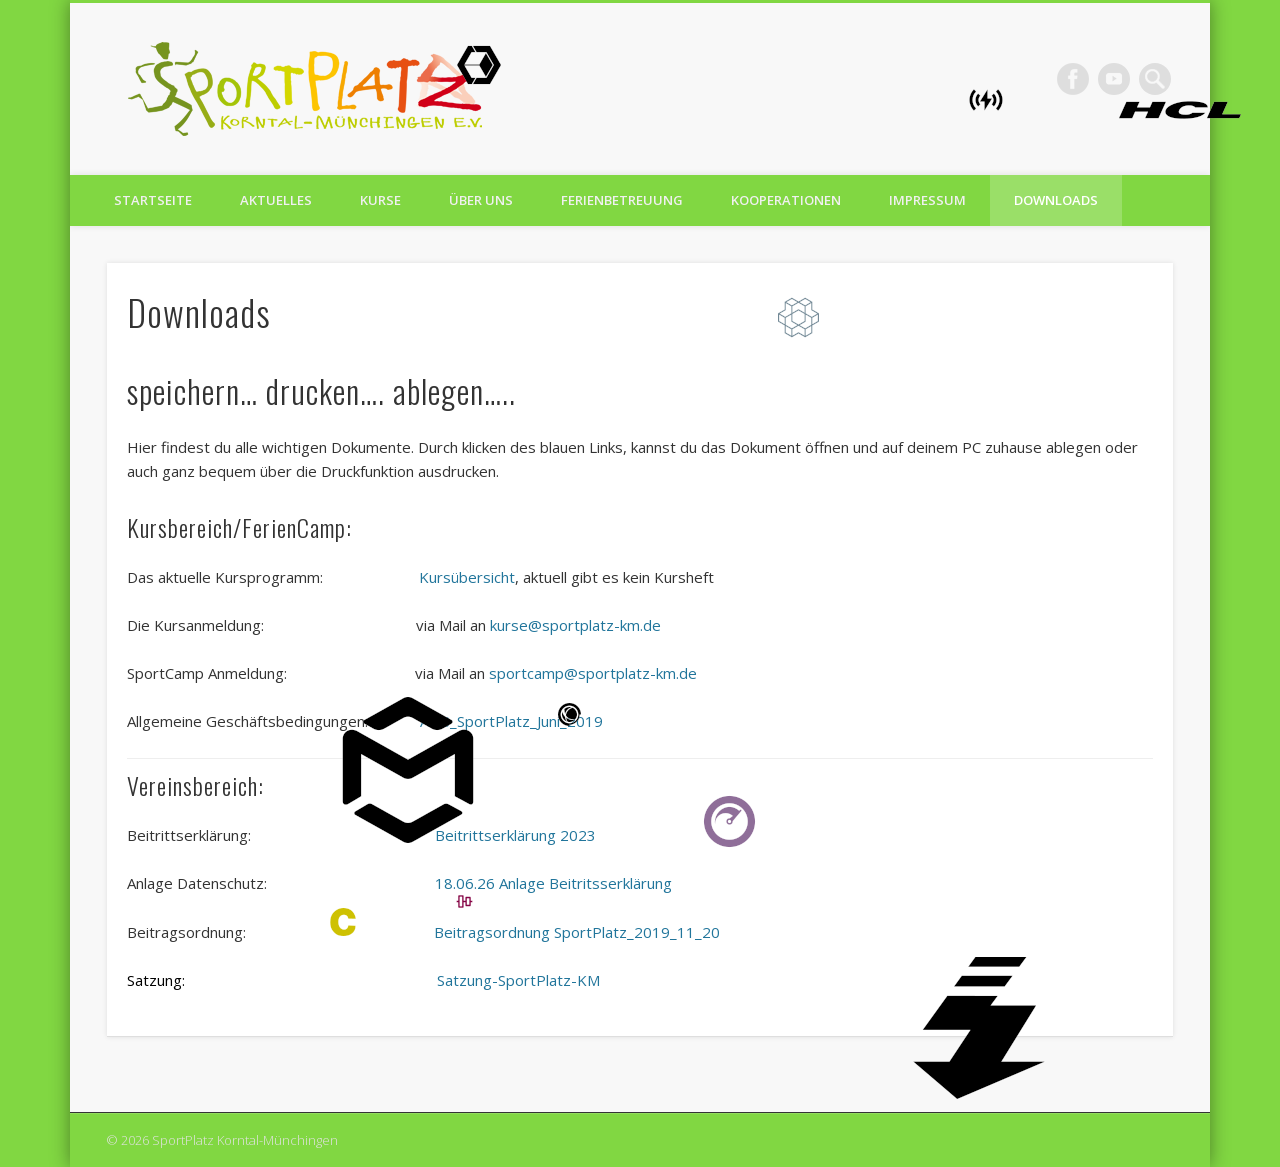 The width and height of the screenshot is (1280, 1167). Describe the element at coordinates (798, 317) in the screenshot. I see `OpenAI Gym logo` at that location.